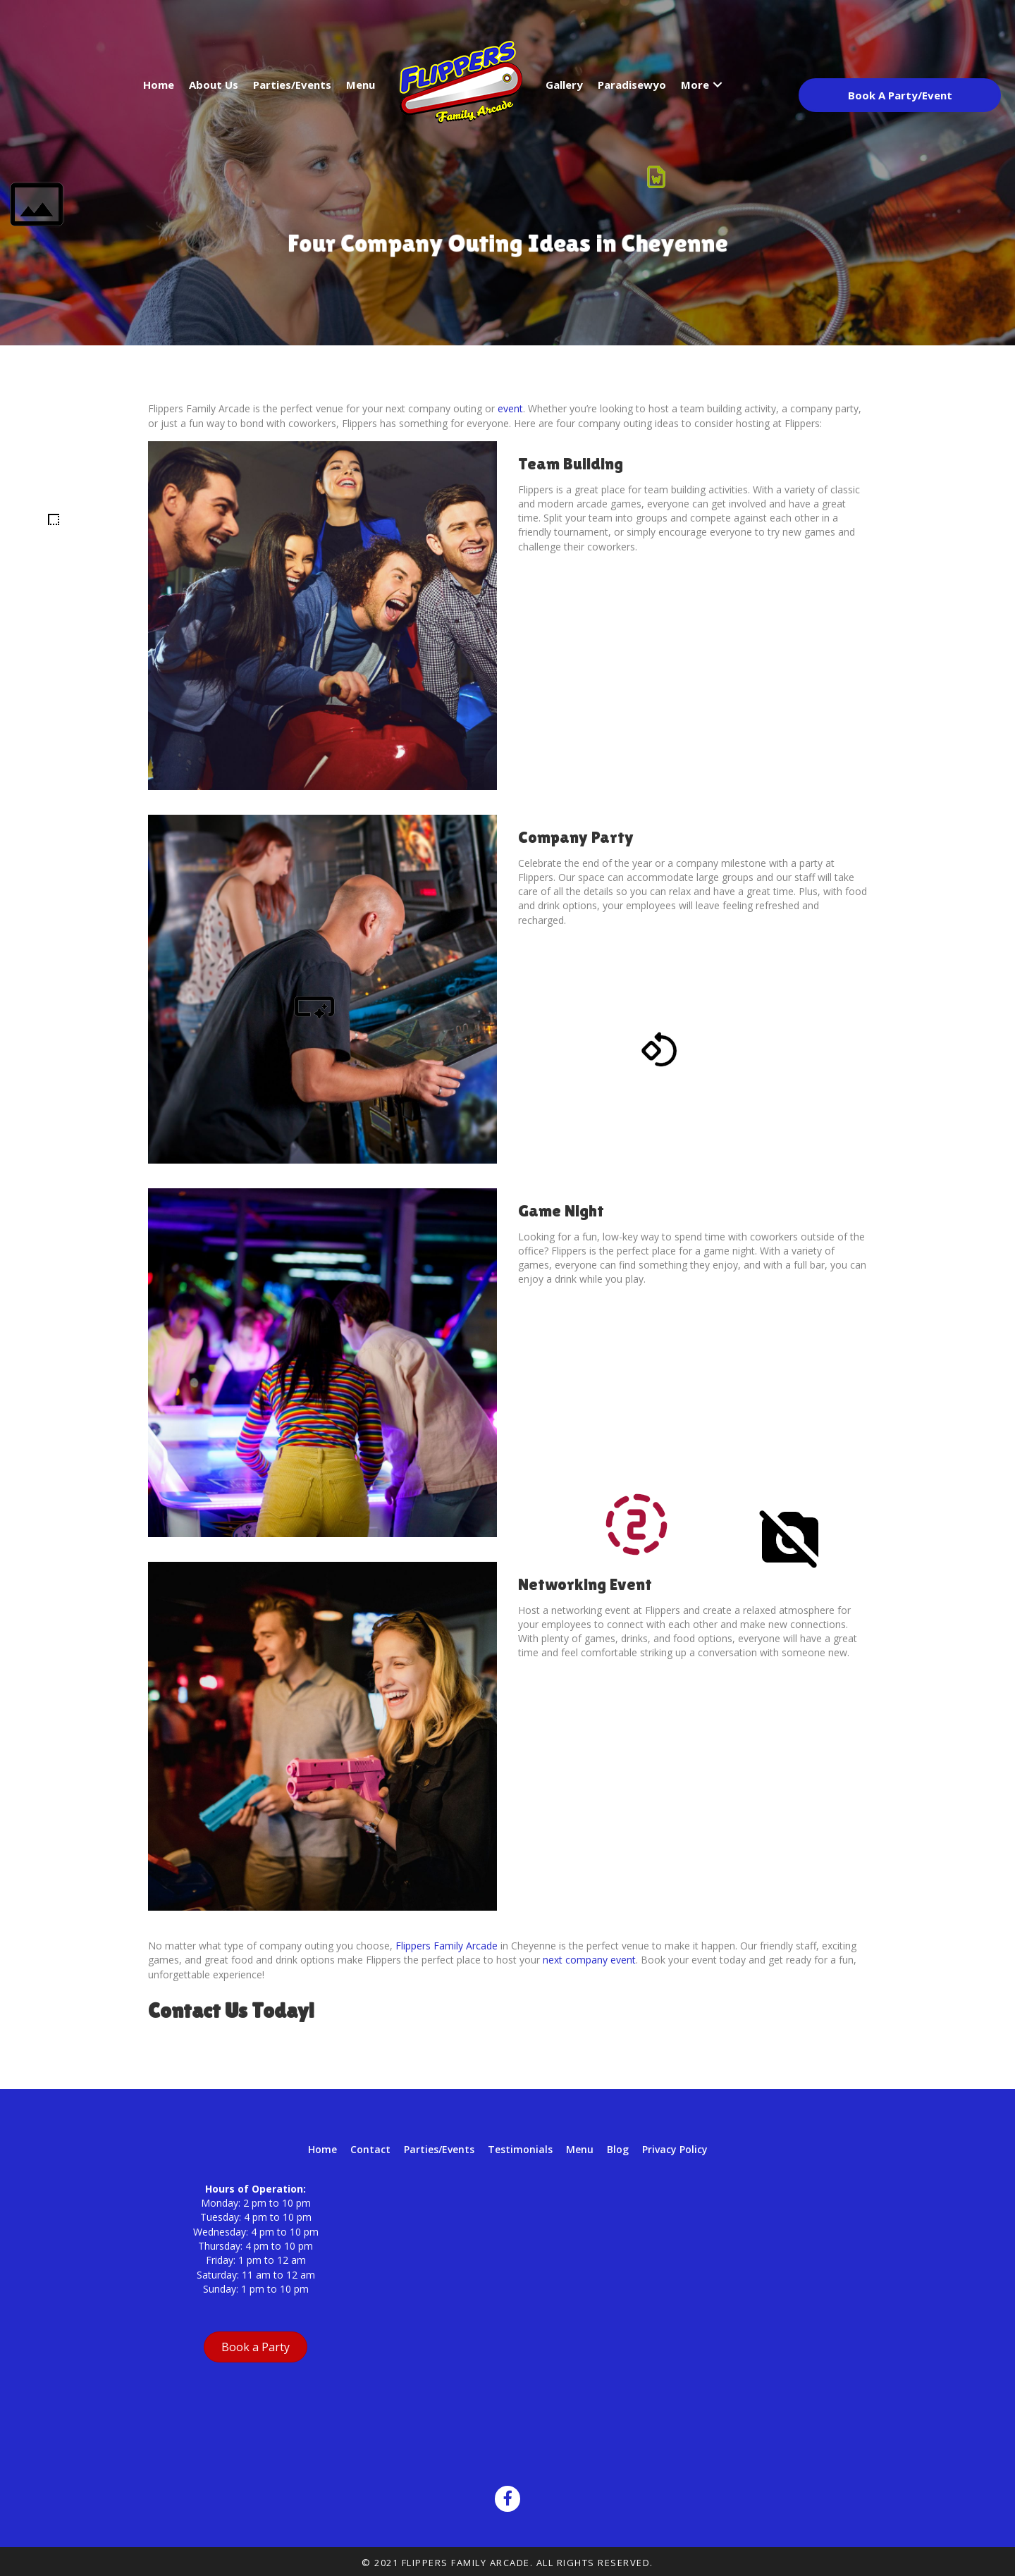 Image resolution: width=1015 pixels, height=2576 pixels. Describe the element at coordinates (656, 177) in the screenshot. I see `open a Microsoft Word document` at that location.